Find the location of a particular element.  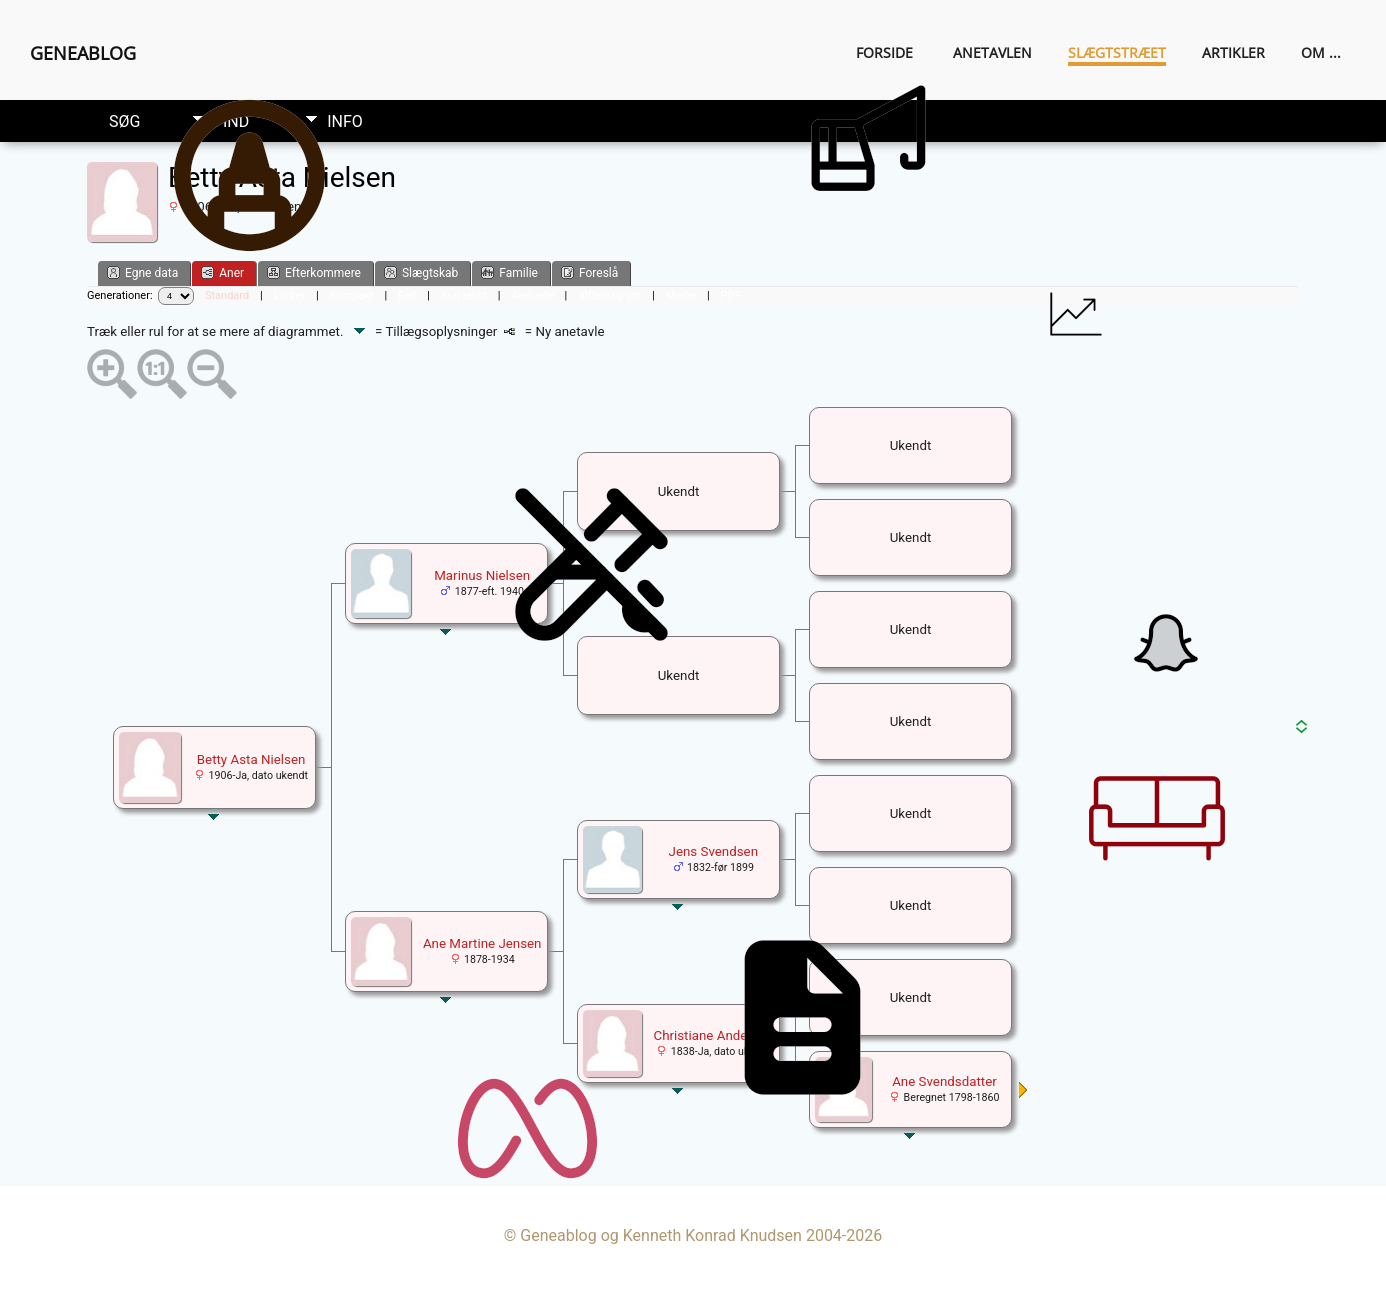

expand or collapse a section is located at coordinates (1301, 726).